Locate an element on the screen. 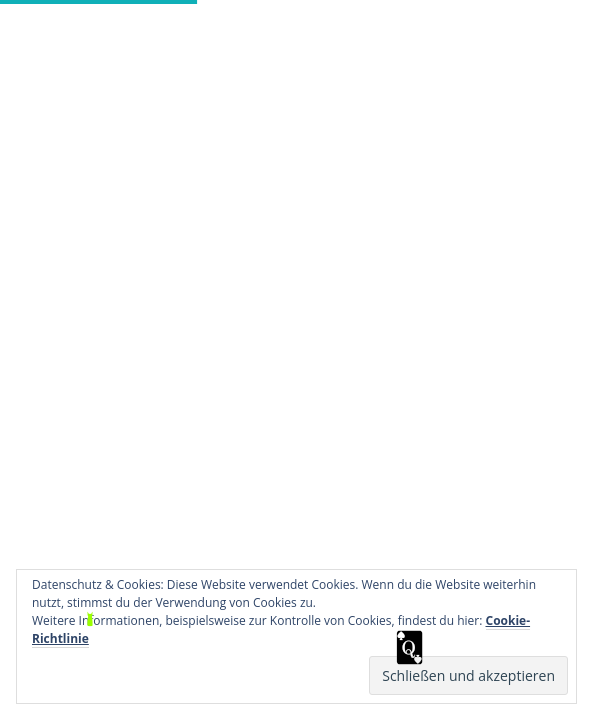 This screenshot has width=593, height=720. browse women's clothing or dresses is located at coordinates (90, 619).